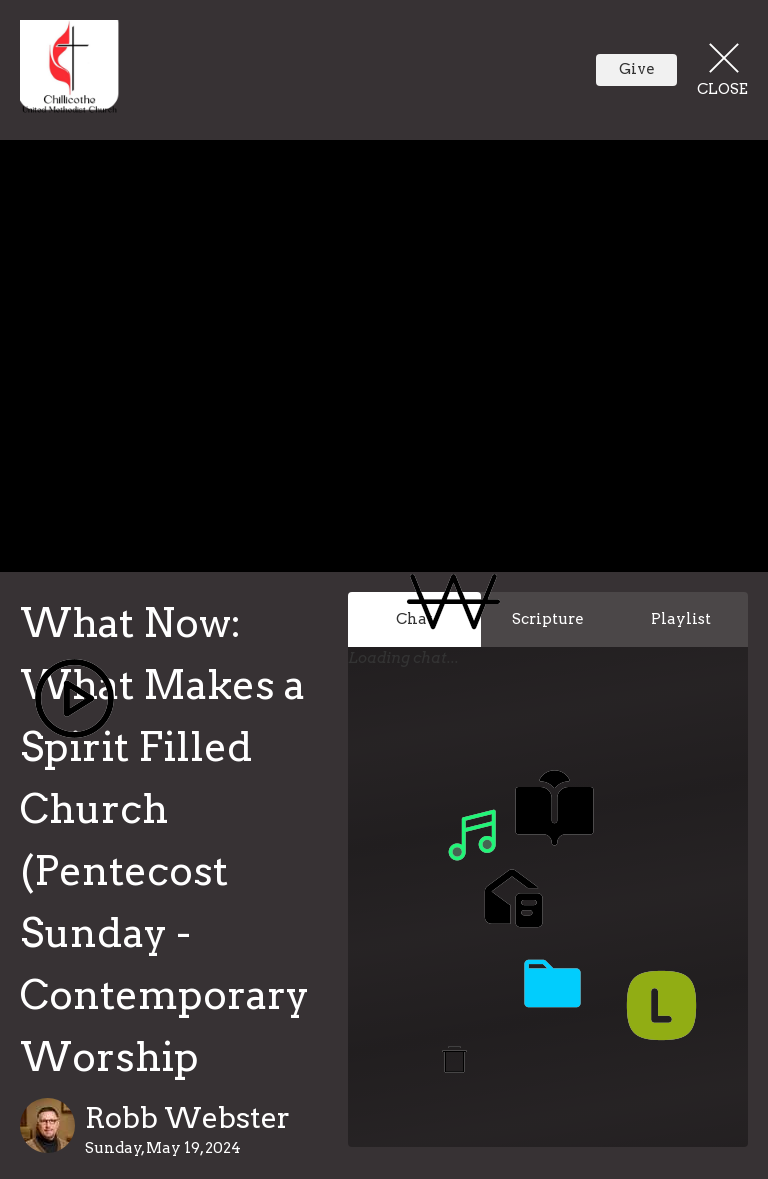  I want to click on view user profile or contact details, so click(554, 806).